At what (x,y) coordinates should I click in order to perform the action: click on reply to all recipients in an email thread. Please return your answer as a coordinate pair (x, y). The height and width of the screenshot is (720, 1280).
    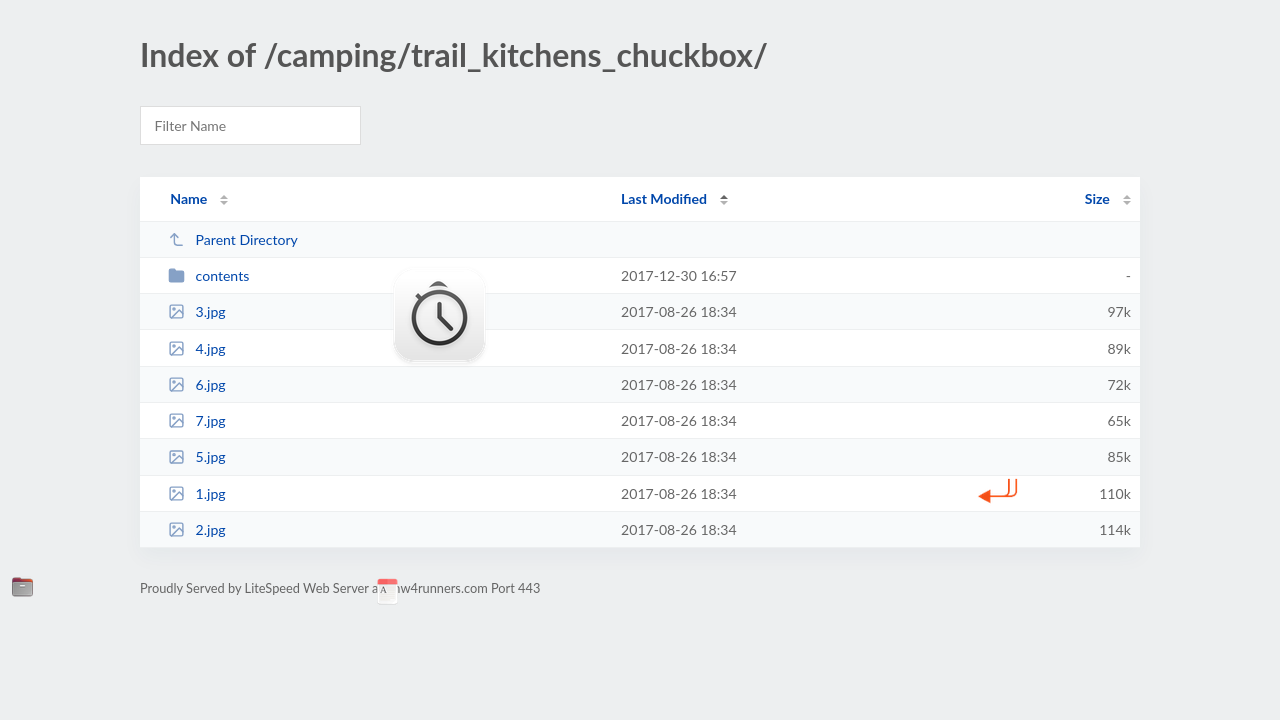
    Looking at the image, I should click on (997, 488).